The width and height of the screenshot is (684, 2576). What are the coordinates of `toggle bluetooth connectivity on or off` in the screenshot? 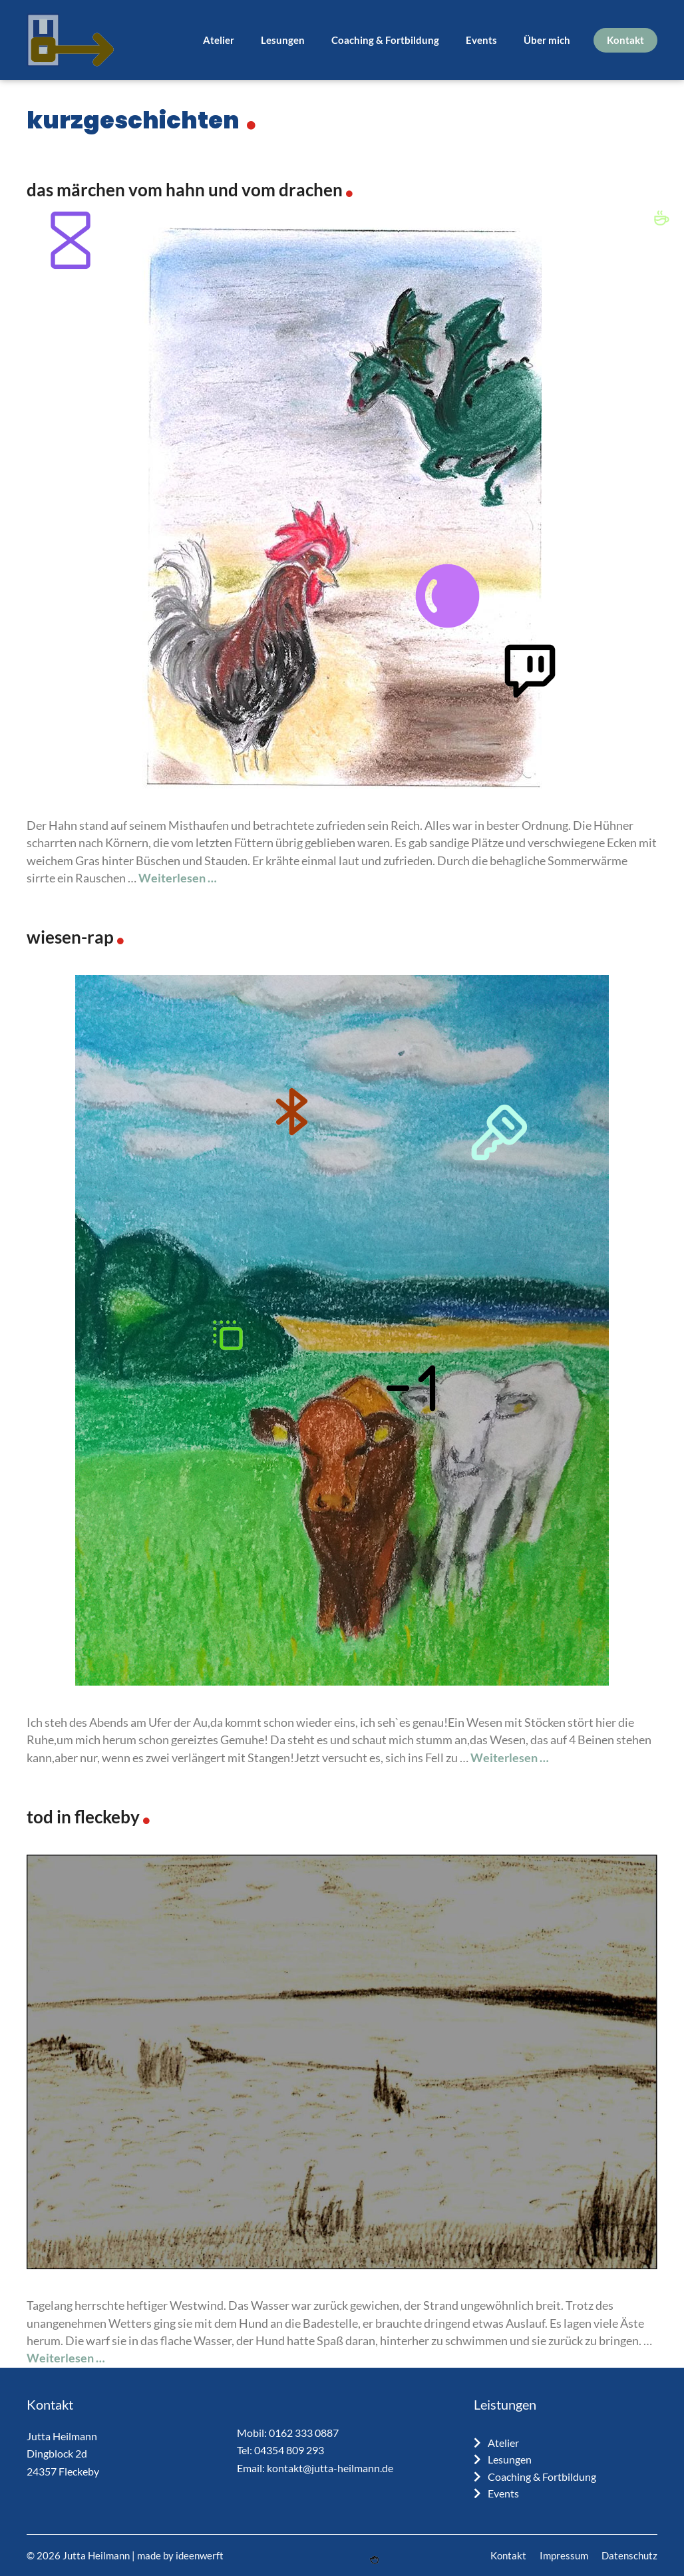 It's located at (291, 1111).